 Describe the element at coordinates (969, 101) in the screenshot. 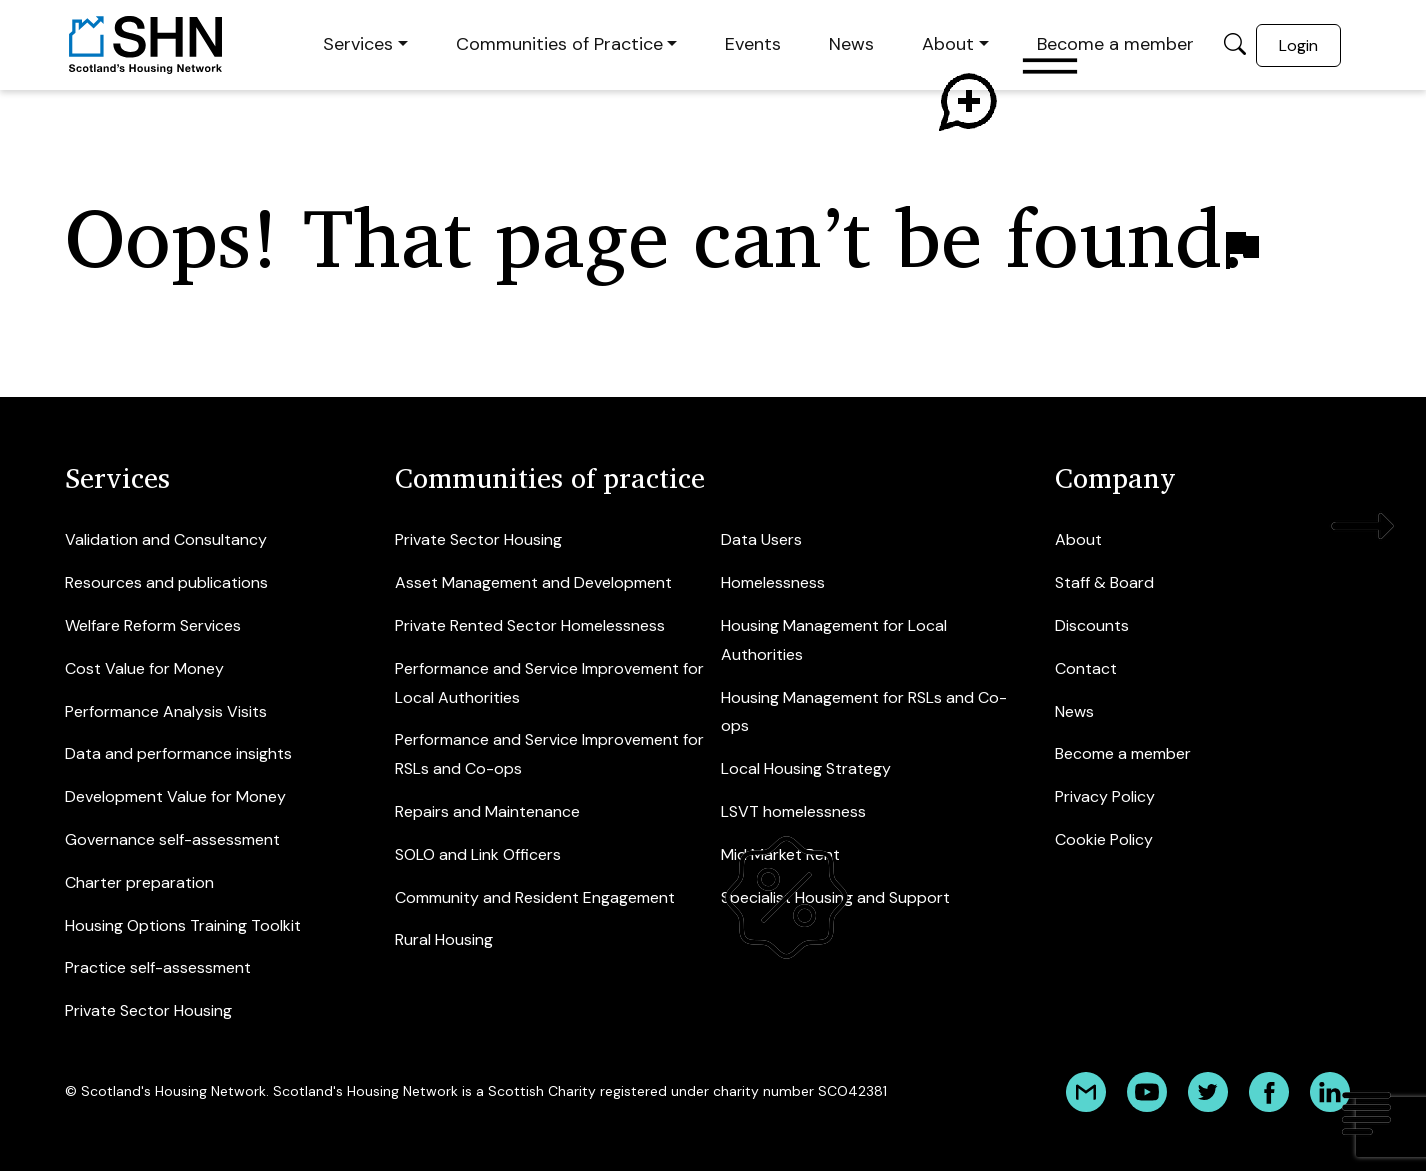

I see `add a review or comment to a location` at that location.